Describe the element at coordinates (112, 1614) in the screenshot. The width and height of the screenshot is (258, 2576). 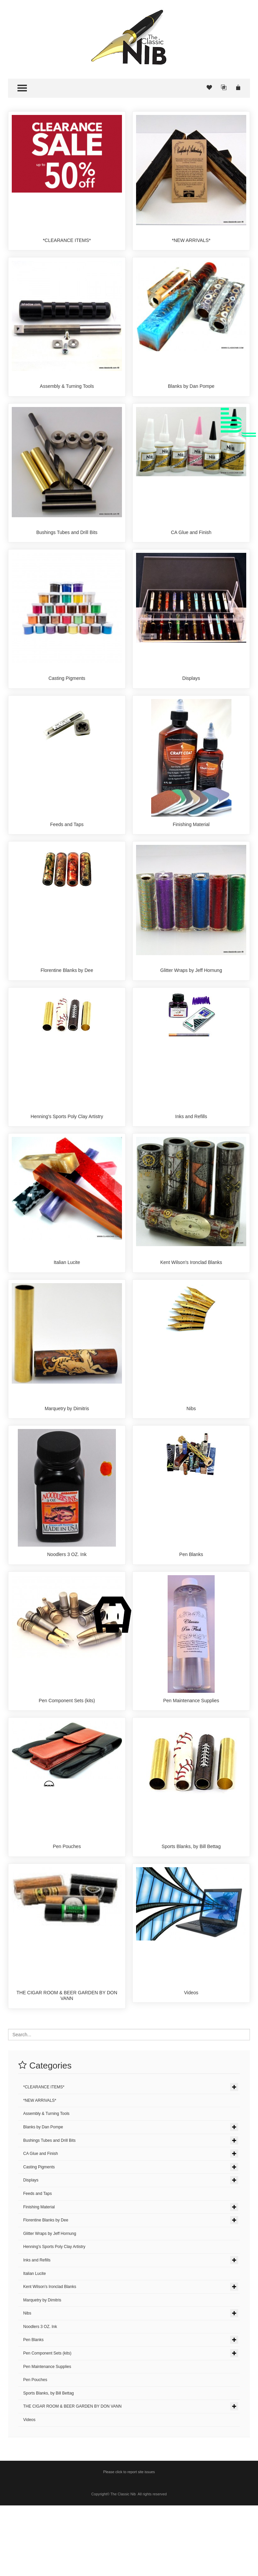
I see `apache cordova framework logo` at that location.